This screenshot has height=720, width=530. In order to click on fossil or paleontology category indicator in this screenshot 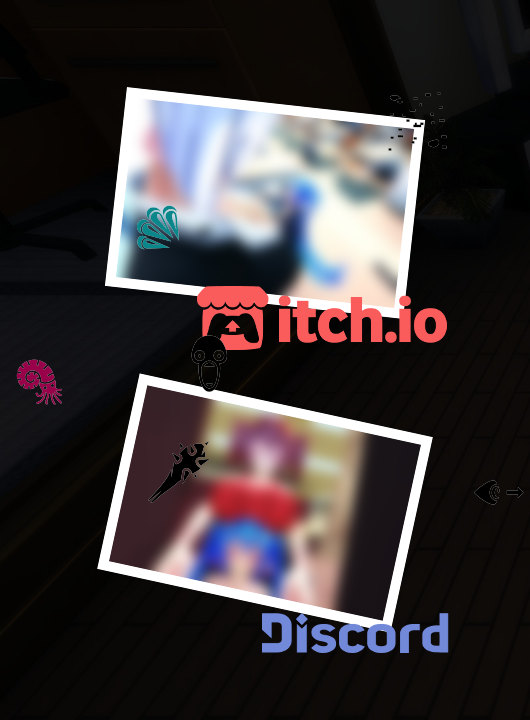, I will do `click(39, 382)`.